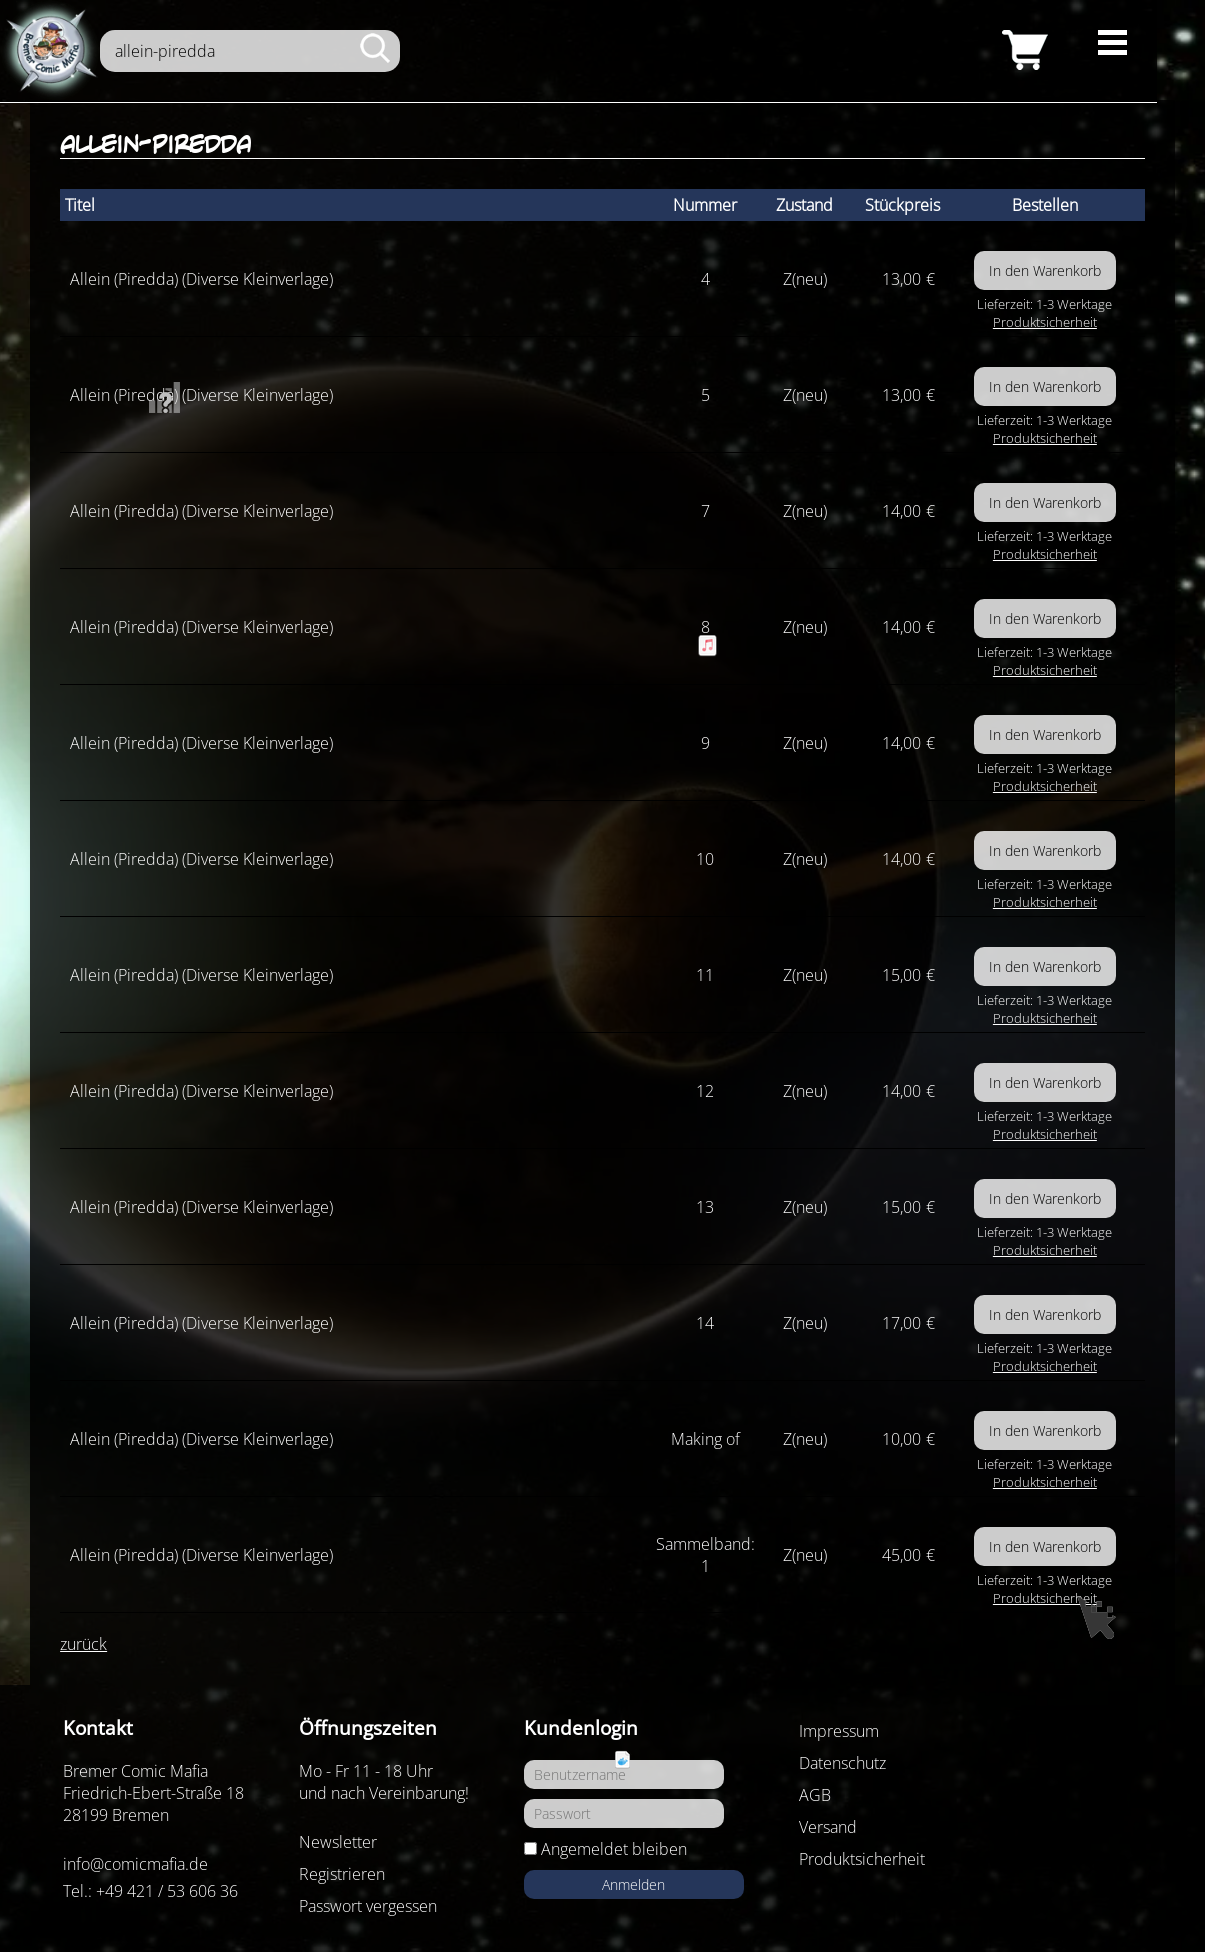 Image resolution: width=1205 pixels, height=1952 pixels. What do you see at coordinates (1096, 1617) in the screenshot?
I see `access remote desktop connections` at bounding box center [1096, 1617].